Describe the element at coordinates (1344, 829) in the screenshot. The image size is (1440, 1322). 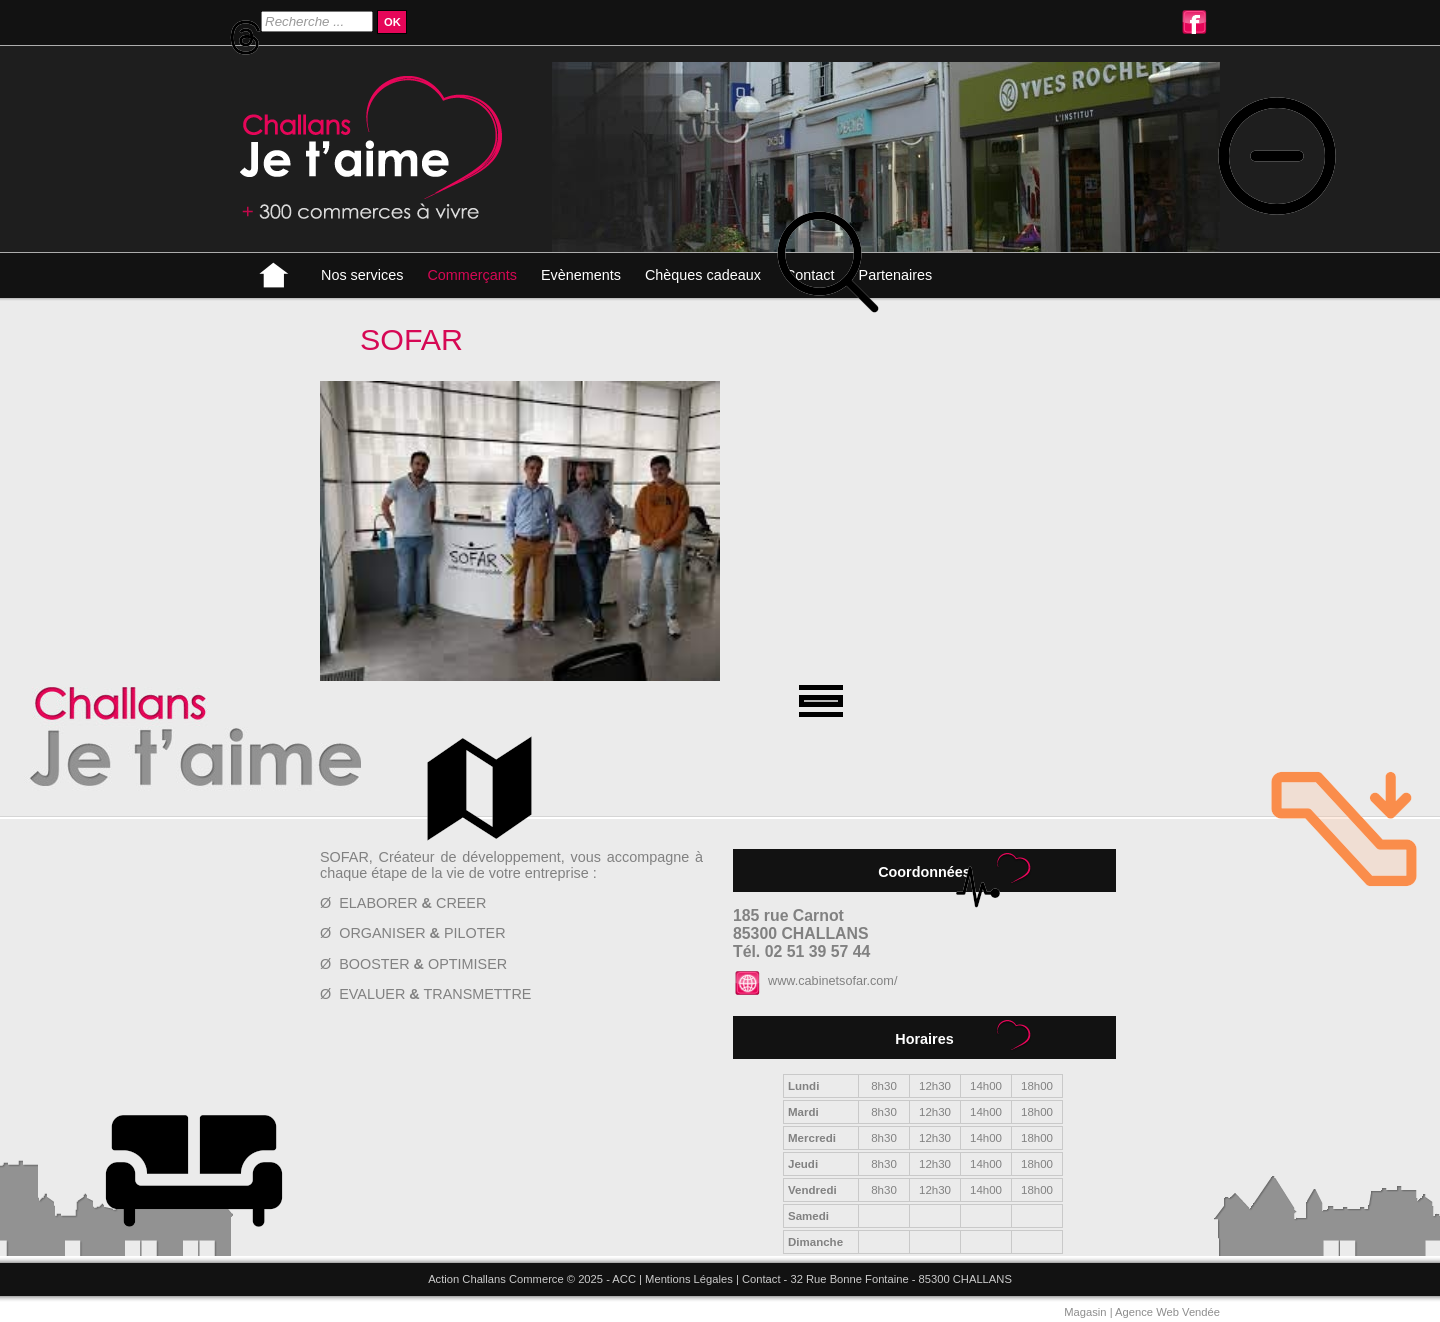
I see `indicates escalator going down` at that location.